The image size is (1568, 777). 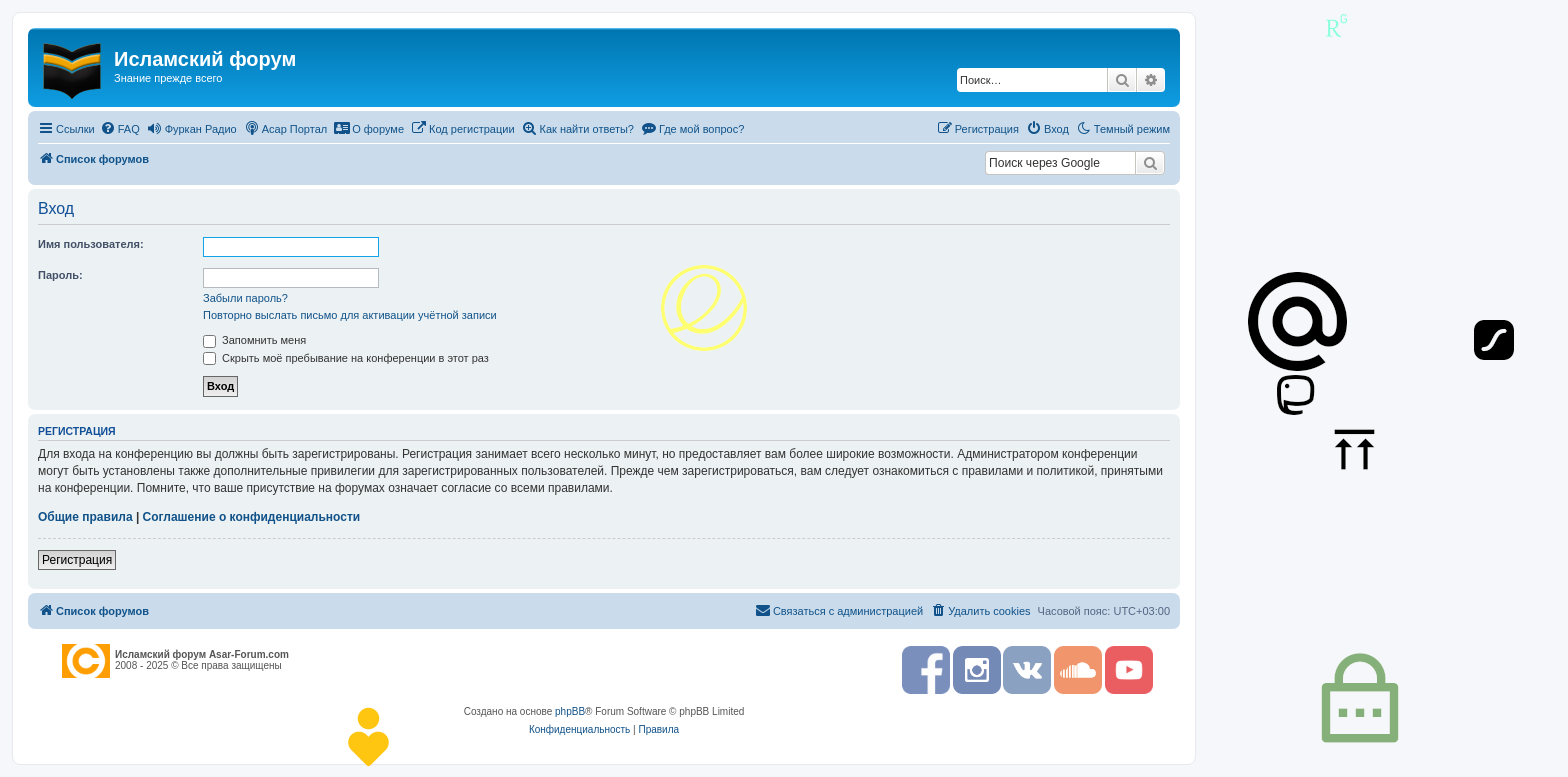 I want to click on visit ResearchGate profile or website, so click(x=1336, y=25).